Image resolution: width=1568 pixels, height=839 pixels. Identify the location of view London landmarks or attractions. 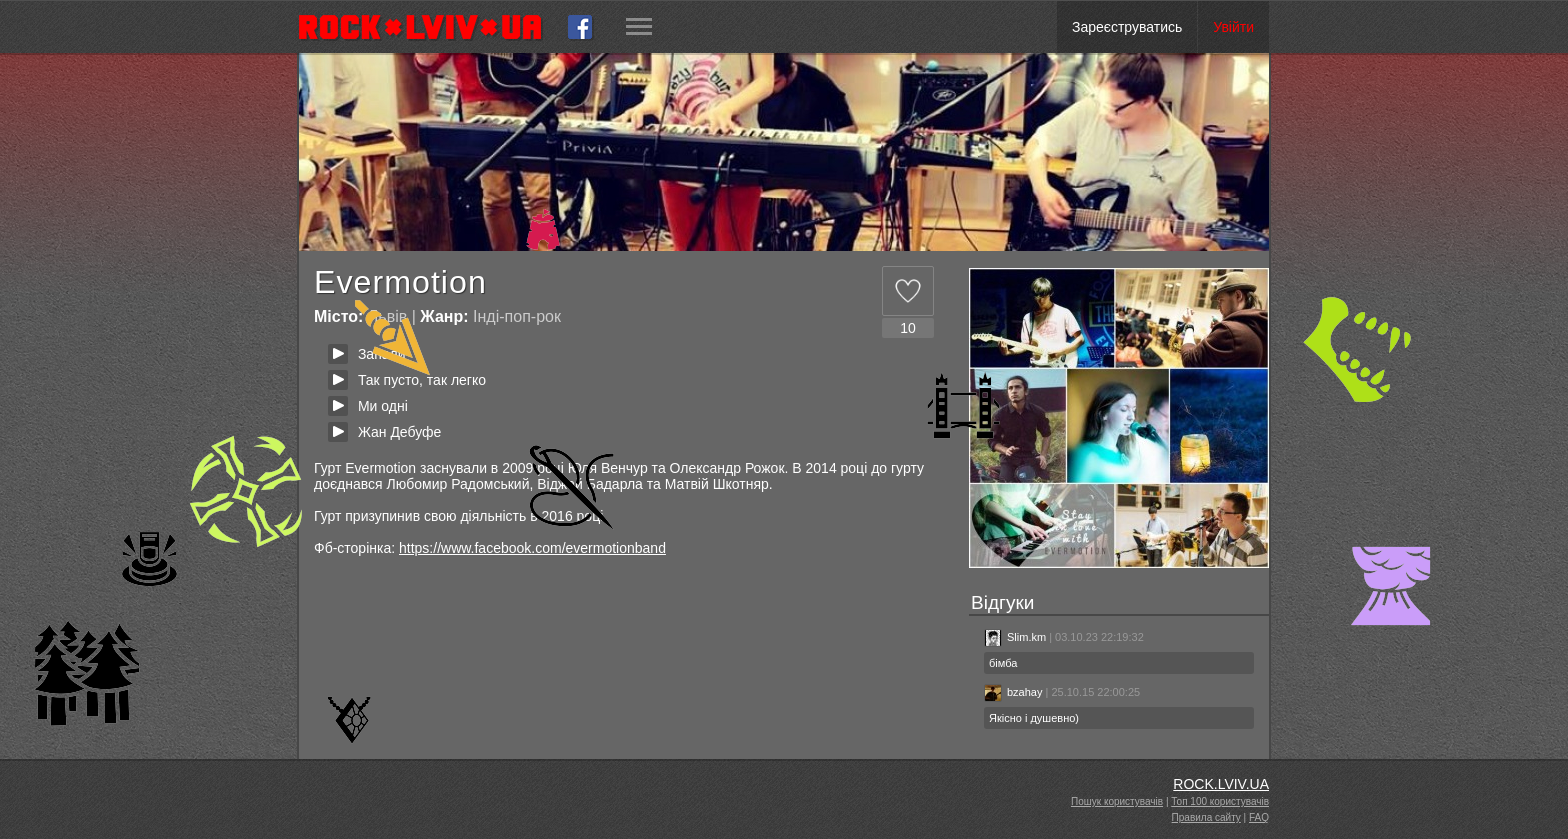
(963, 403).